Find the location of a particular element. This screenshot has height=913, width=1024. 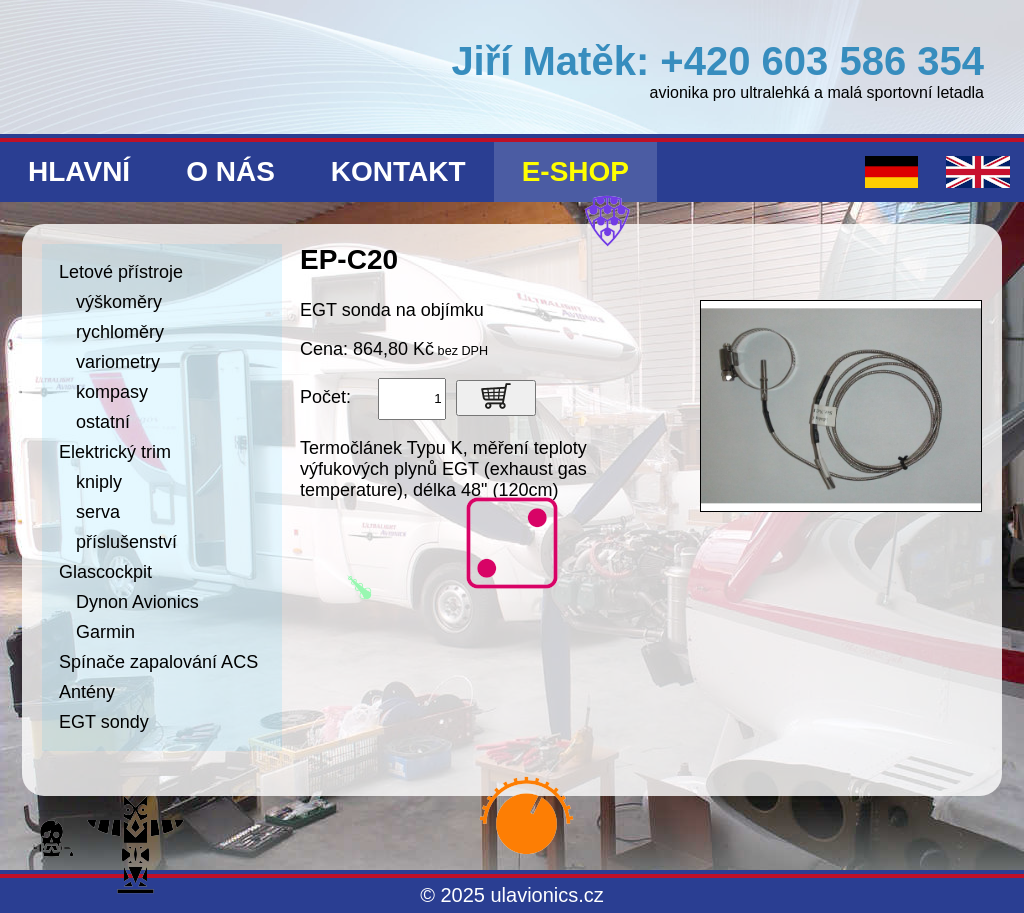

activate energy shield or defensive ability is located at coordinates (607, 221).